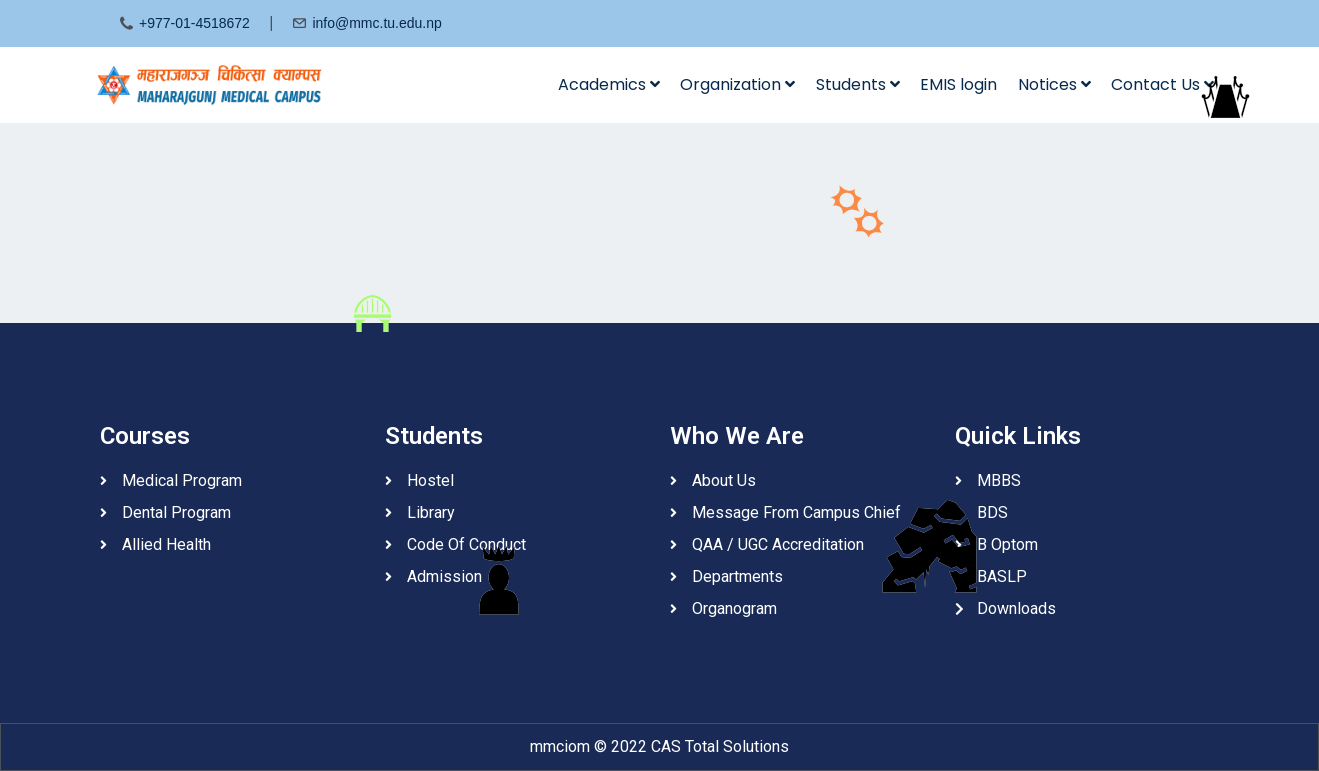 The height and width of the screenshot is (771, 1319). I want to click on indicates damage or hit points in a game, so click(856, 211).